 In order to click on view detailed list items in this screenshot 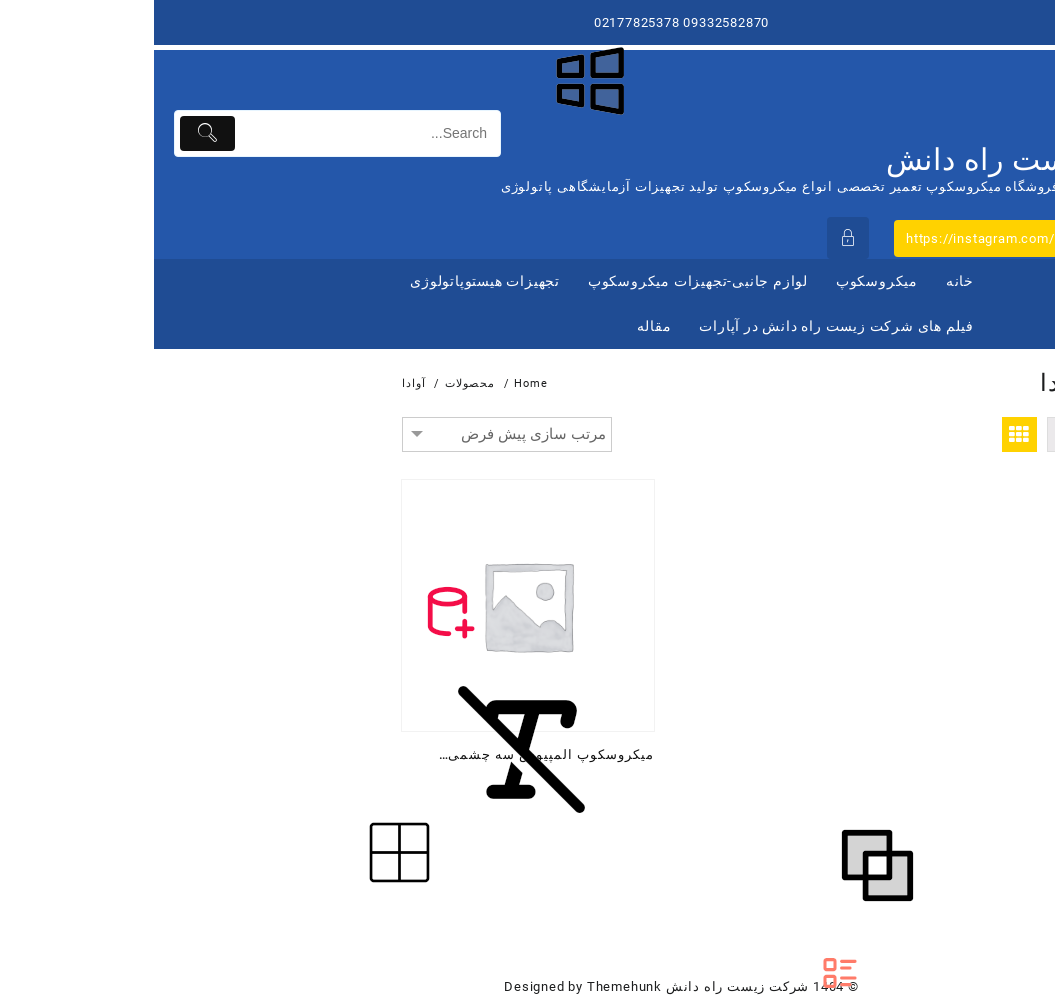, I will do `click(840, 973)`.